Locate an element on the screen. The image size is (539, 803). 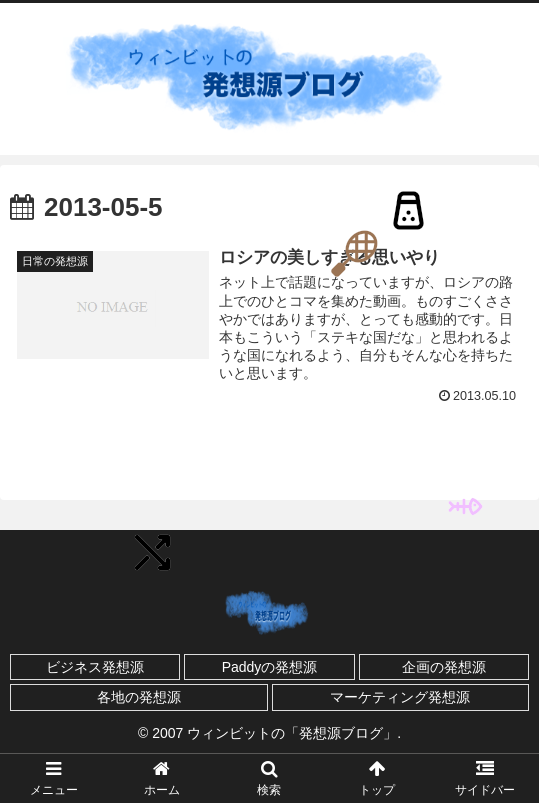
shuffle or randomize content order is located at coordinates (152, 552).